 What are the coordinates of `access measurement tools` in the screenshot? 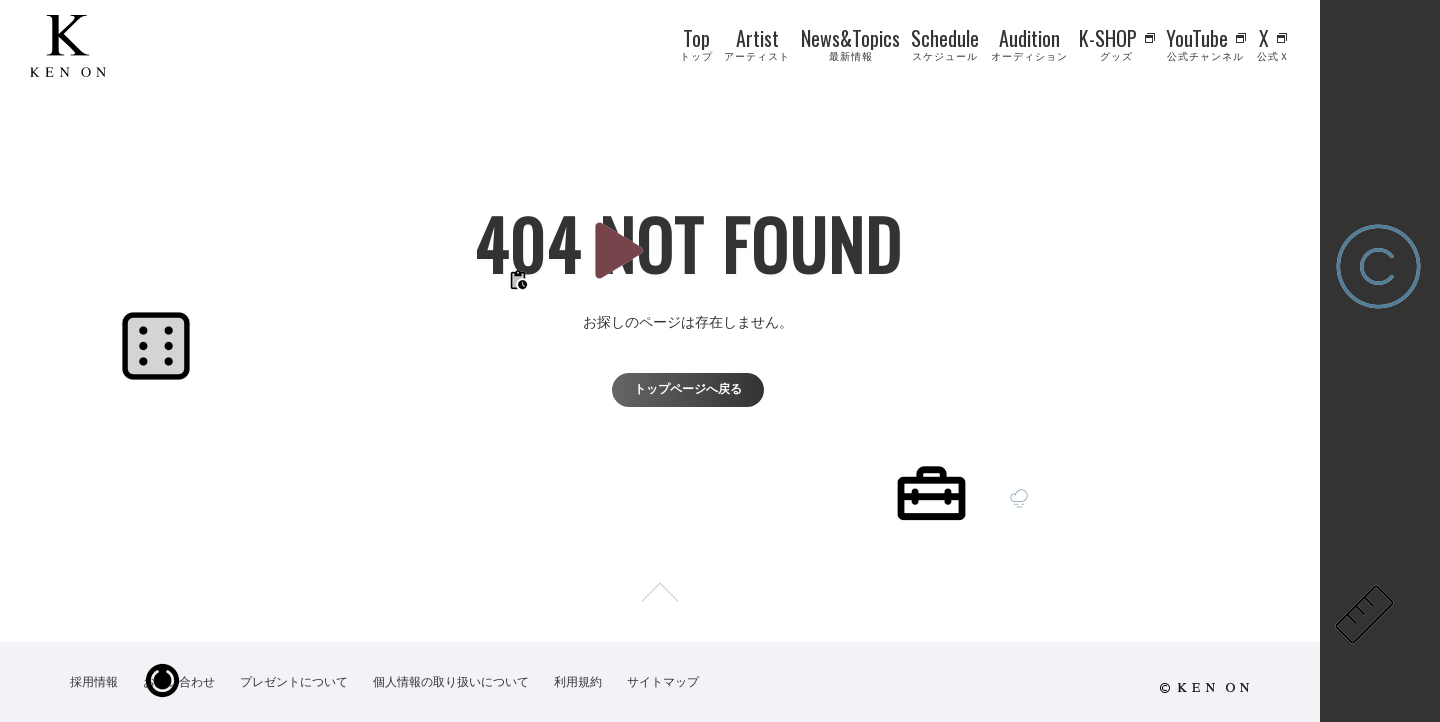 It's located at (1364, 614).